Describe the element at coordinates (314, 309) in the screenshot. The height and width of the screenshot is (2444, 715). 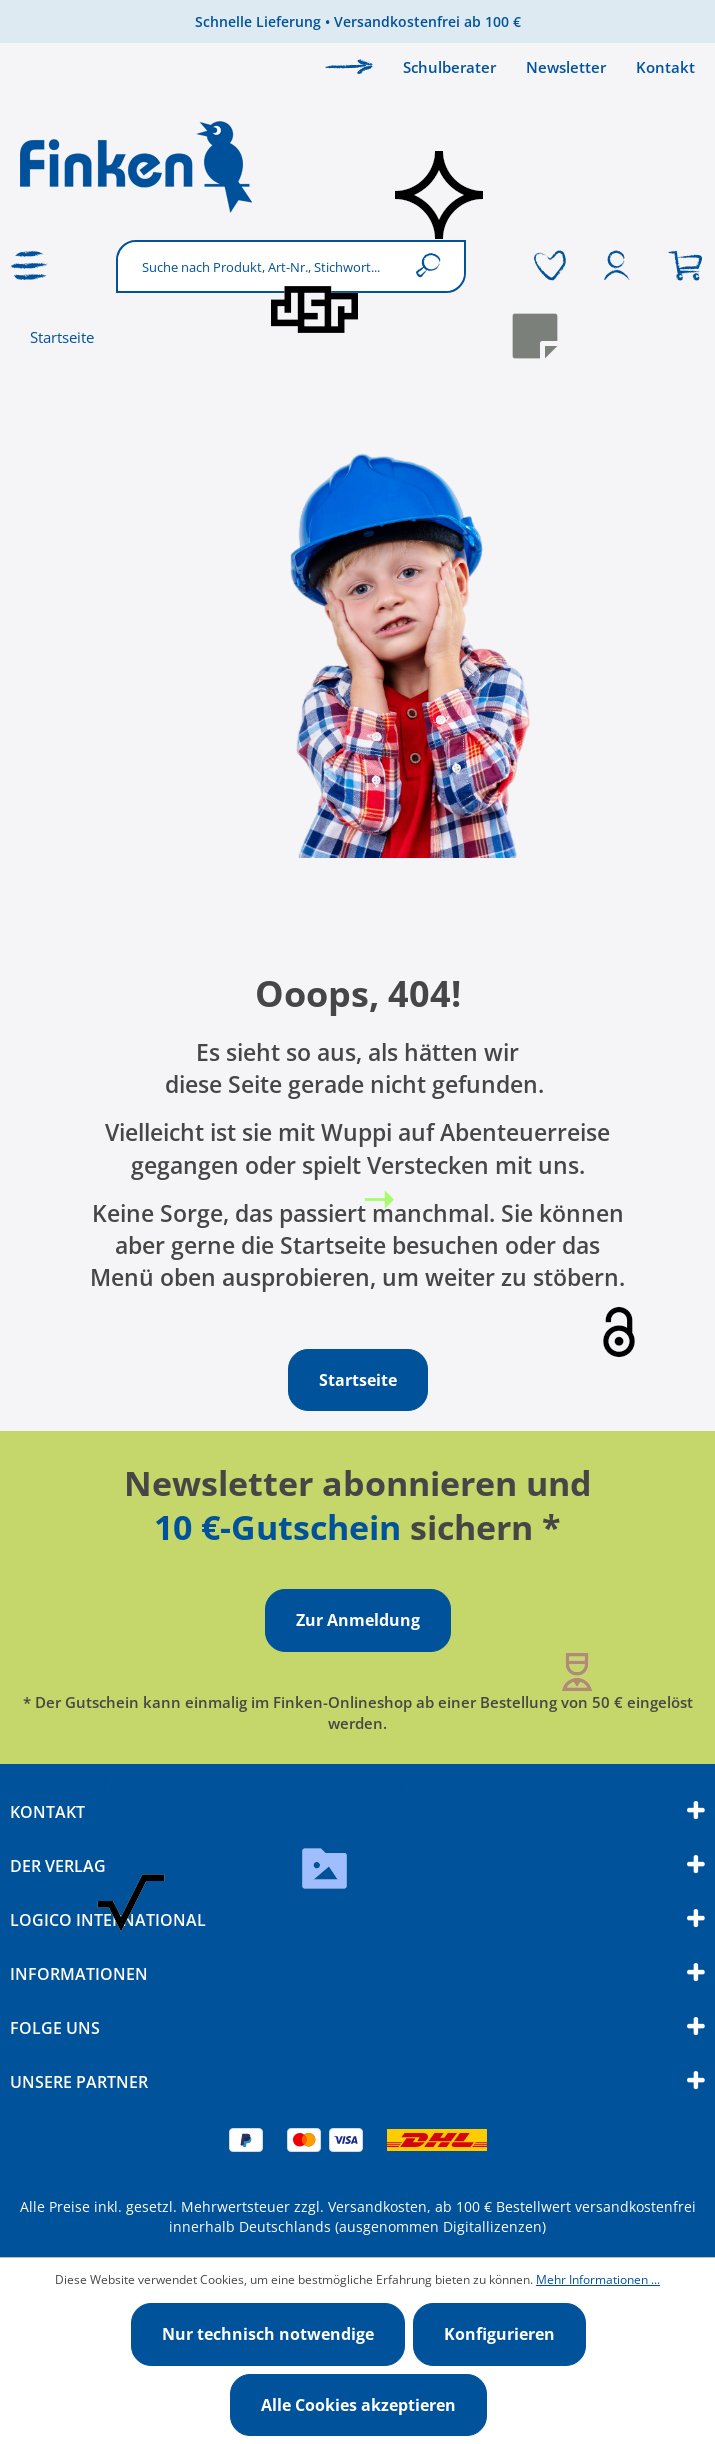
I see `jsr (javascript registry) logo` at that location.